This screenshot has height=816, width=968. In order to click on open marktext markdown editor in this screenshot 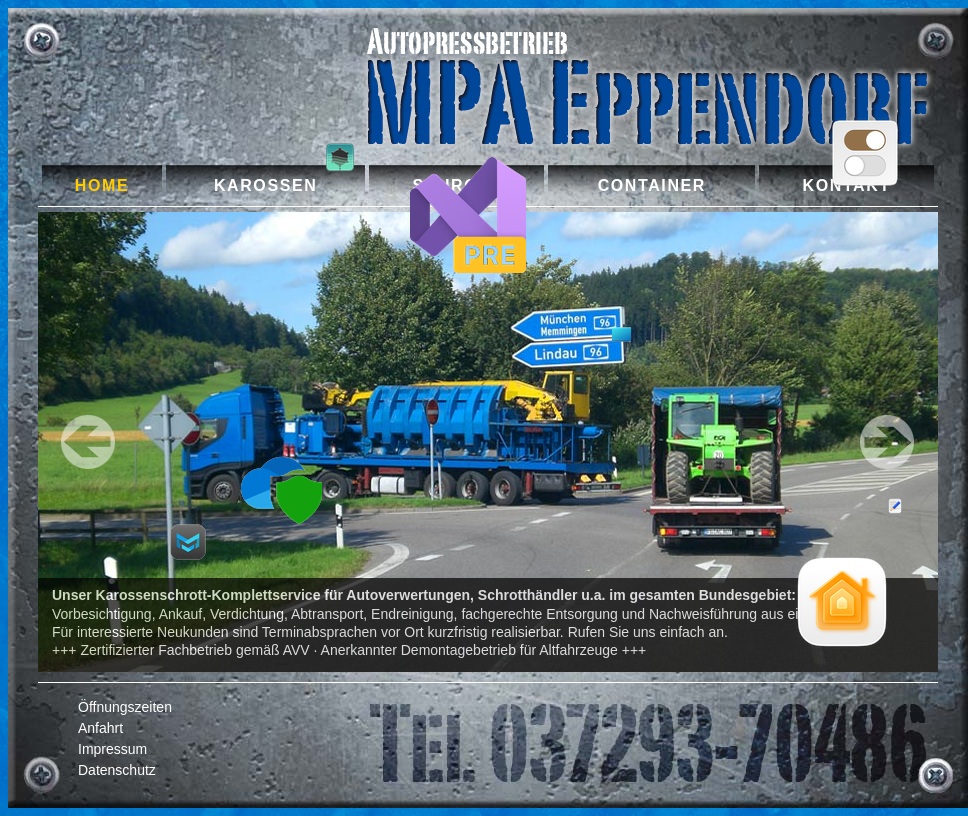, I will do `click(188, 542)`.